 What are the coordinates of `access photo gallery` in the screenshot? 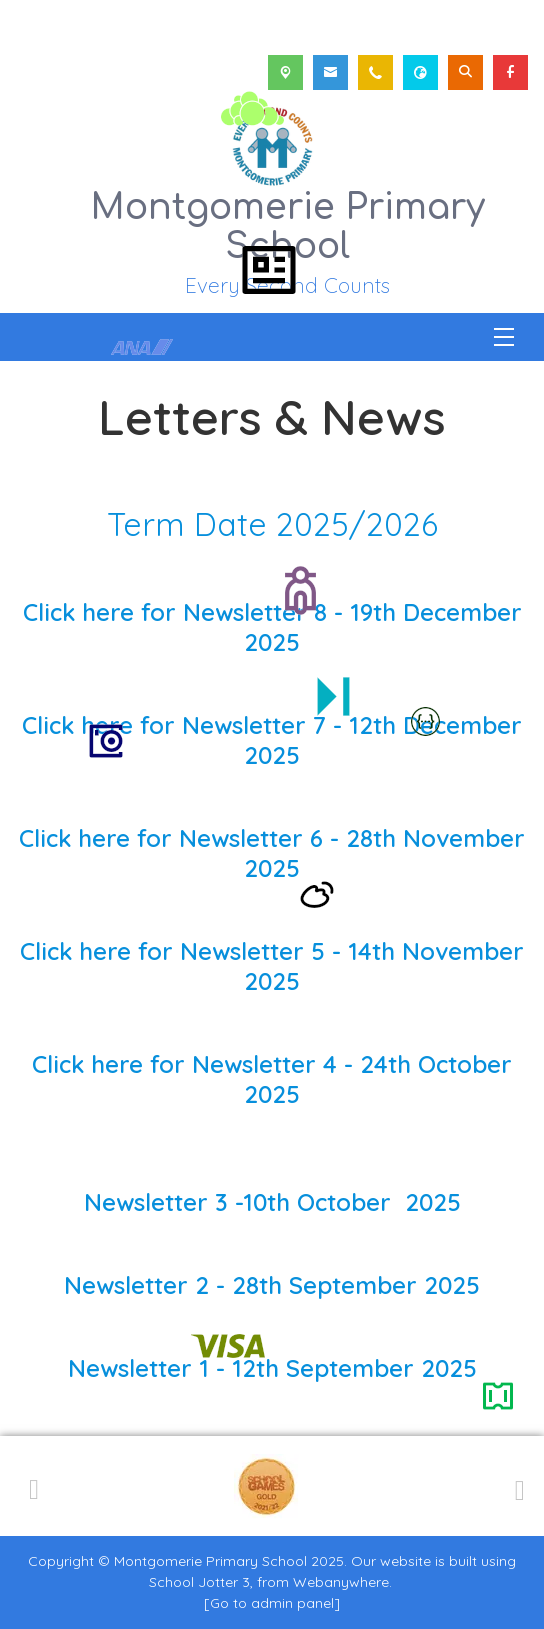 It's located at (106, 741).